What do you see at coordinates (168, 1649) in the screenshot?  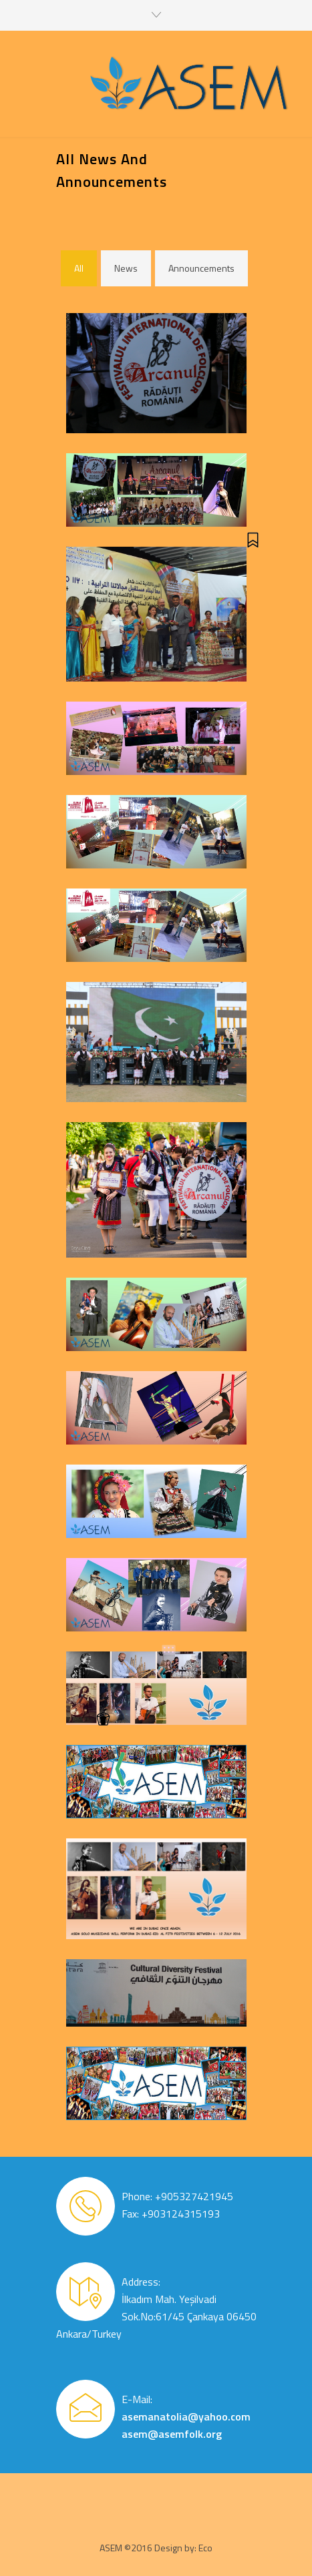 I see `drag to reorder or rearrange items` at bounding box center [168, 1649].